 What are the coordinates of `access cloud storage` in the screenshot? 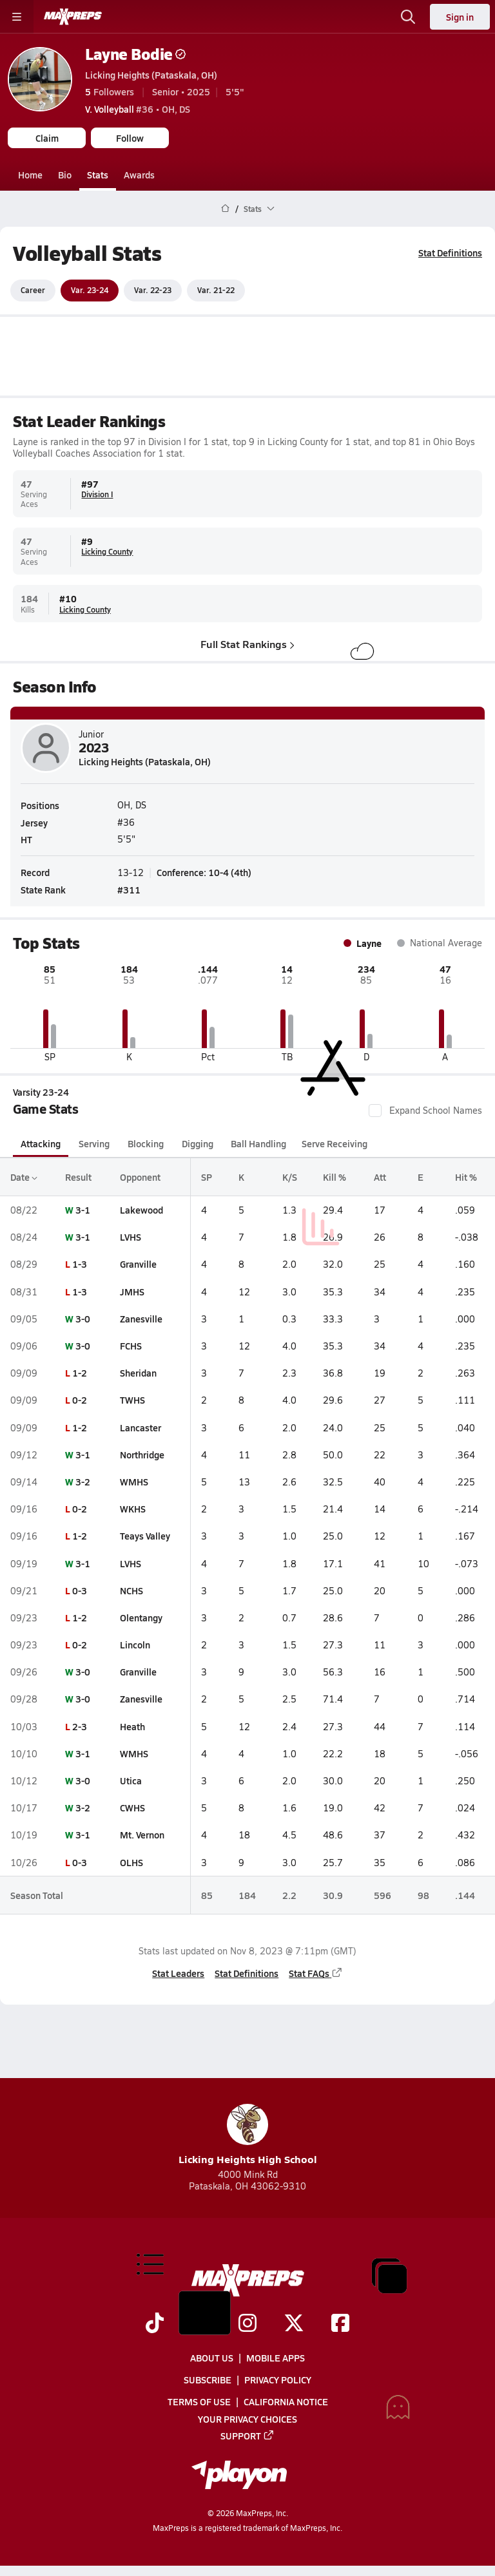 It's located at (362, 651).